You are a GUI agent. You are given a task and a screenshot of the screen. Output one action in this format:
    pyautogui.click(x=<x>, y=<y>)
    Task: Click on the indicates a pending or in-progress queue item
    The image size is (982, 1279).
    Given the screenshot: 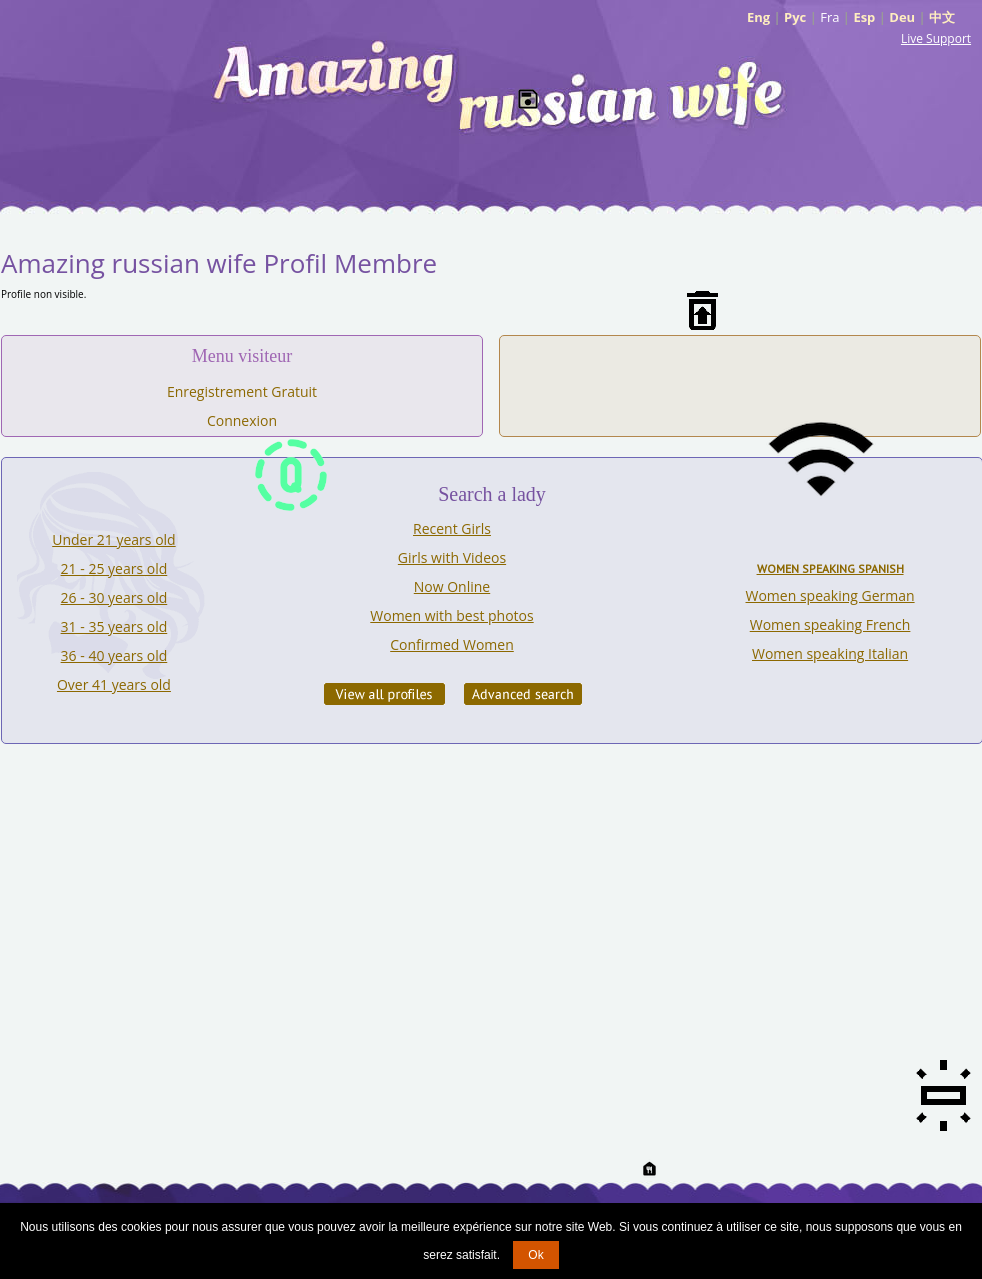 What is the action you would take?
    pyautogui.click(x=291, y=475)
    